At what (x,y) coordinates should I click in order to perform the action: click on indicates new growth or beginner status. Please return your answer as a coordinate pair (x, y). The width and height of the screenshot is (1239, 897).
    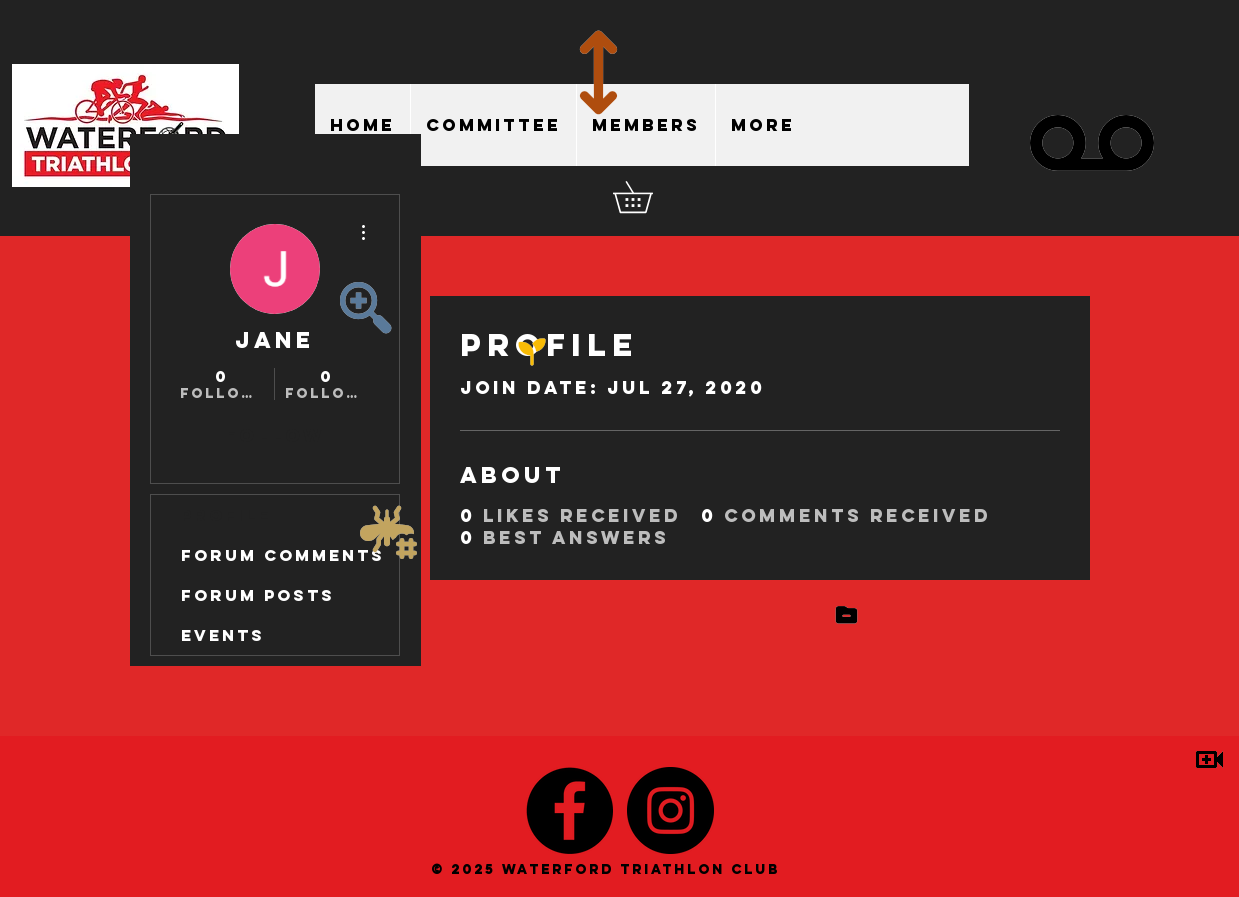
    Looking at the image, I should click on (532, 352).